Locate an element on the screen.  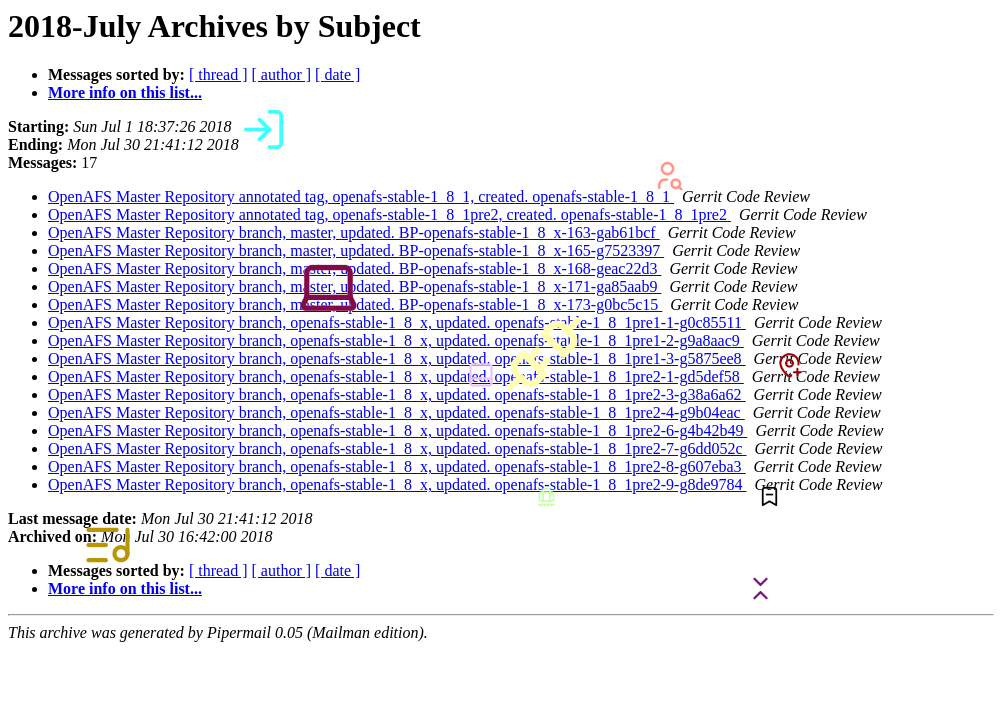
collapse expanded content is located at coordinates (760, 588).